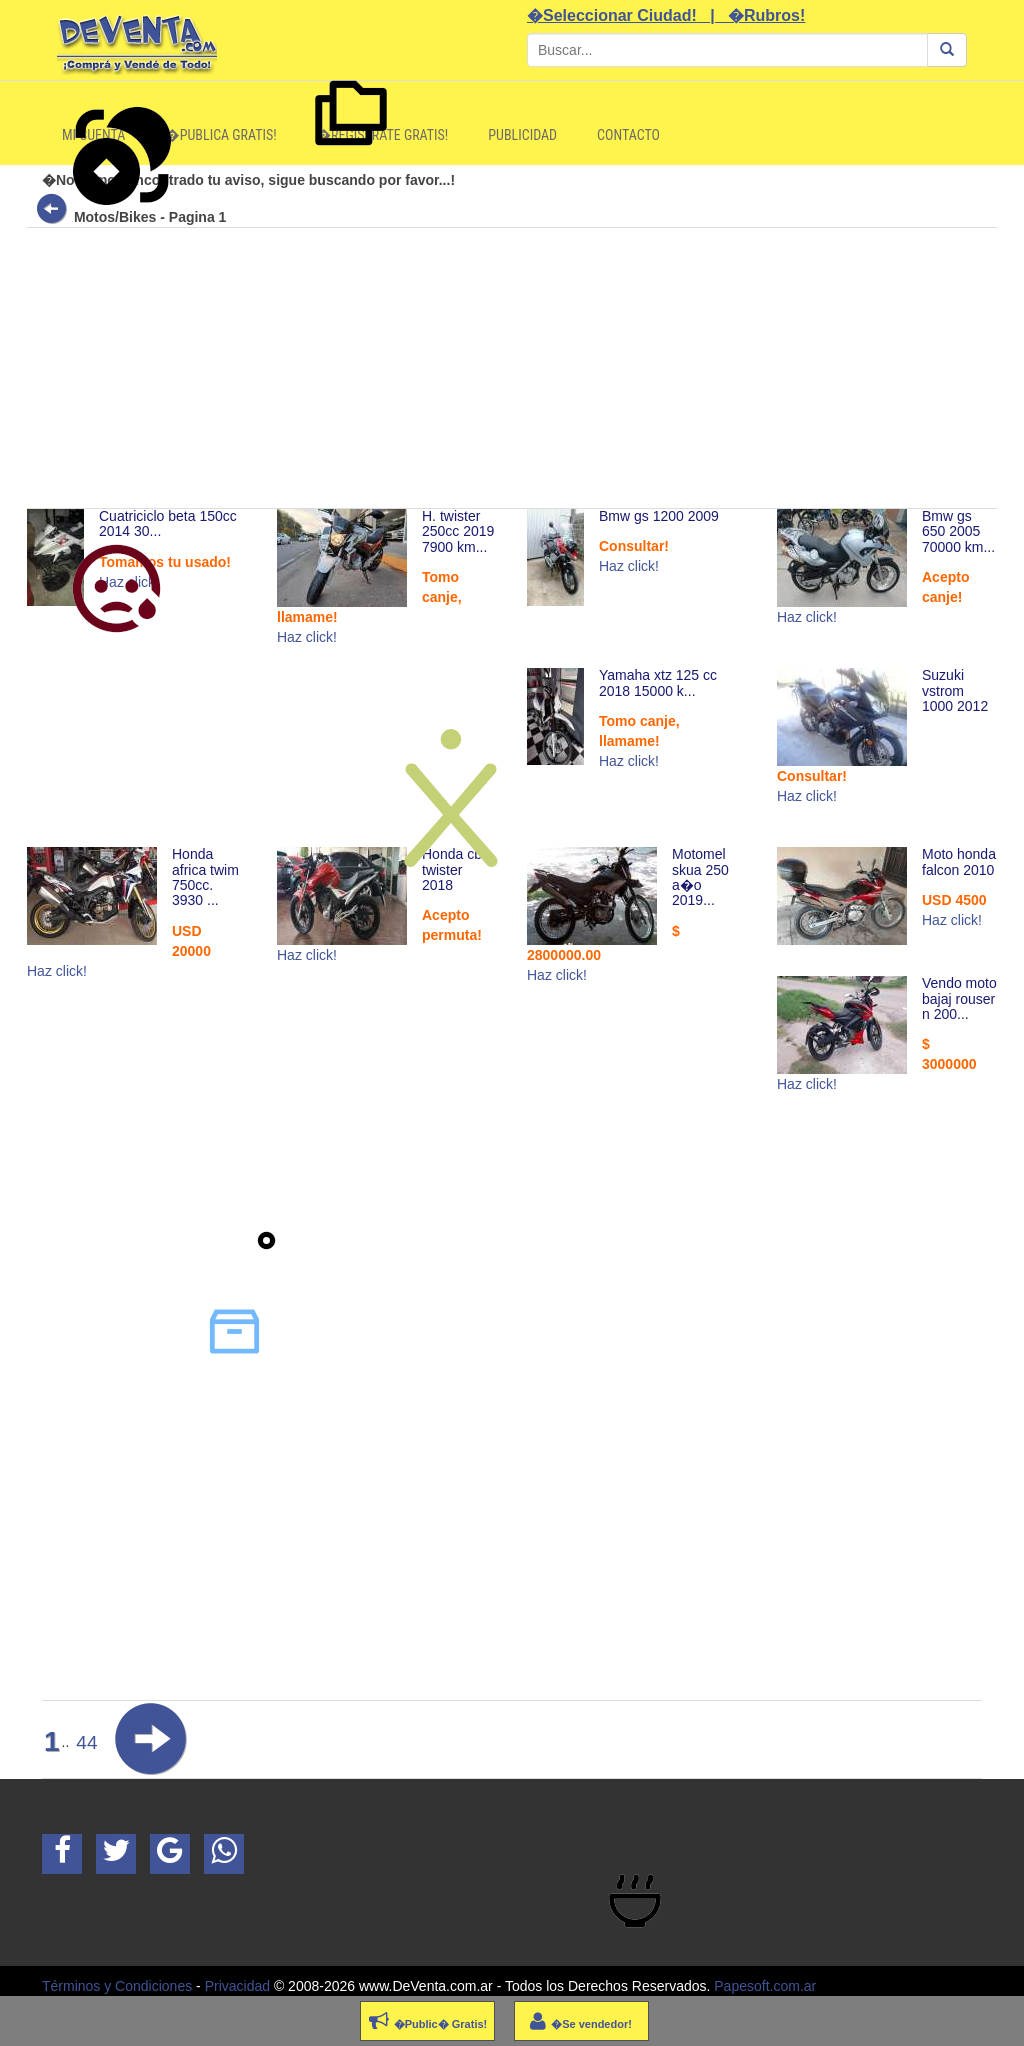  What do you see at coordinates (635, 1904) in the screenshot?
I see `view food or dining options` at bounding box center [635, 1904].